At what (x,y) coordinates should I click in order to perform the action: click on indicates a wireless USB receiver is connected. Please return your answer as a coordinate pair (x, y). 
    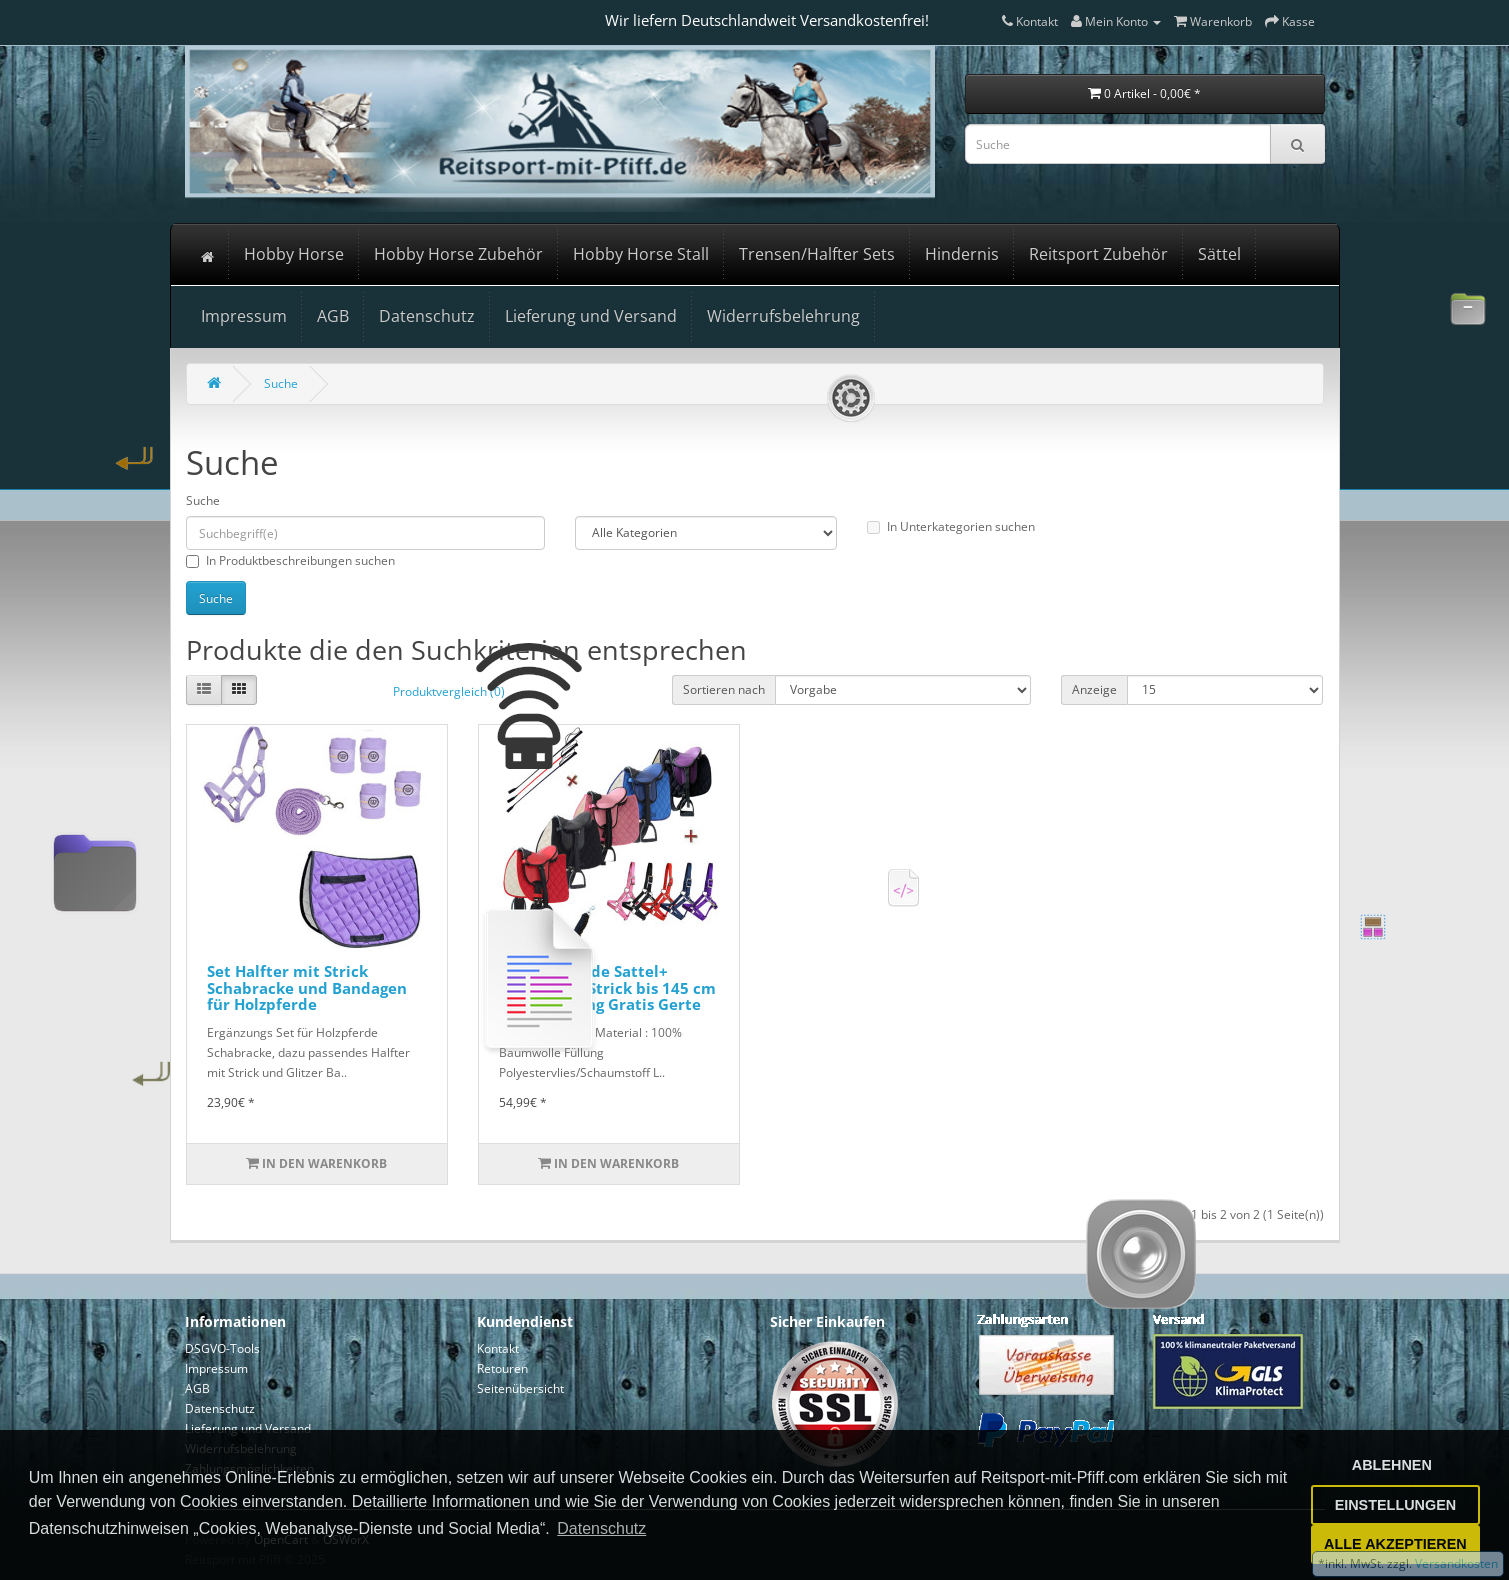
    Looking at the image, I should click on (529, 706).